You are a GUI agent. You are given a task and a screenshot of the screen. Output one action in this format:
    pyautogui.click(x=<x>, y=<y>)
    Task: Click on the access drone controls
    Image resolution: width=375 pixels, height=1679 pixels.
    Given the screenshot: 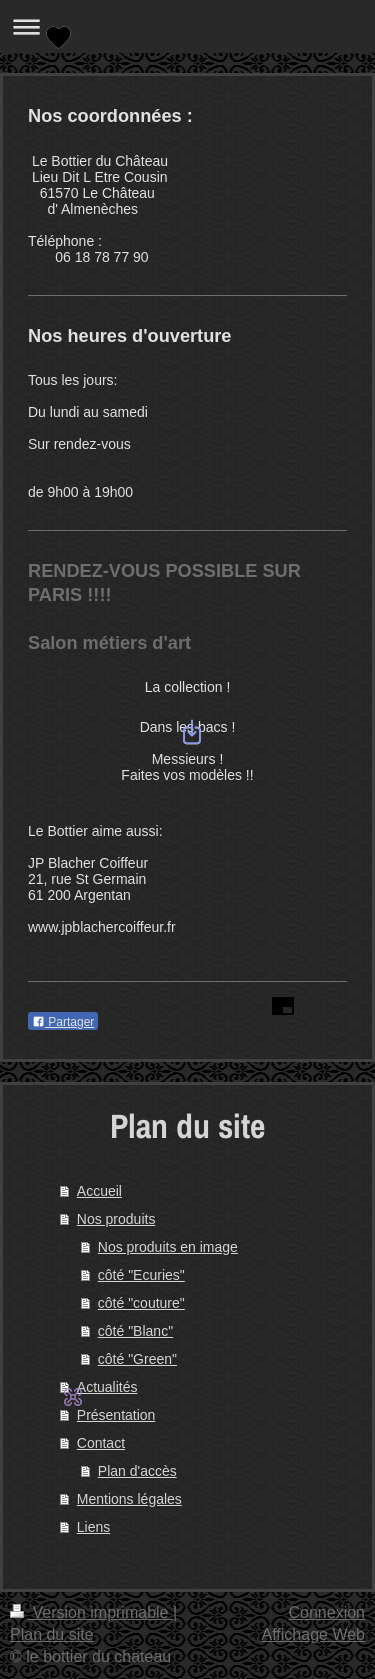 What is the action you would take?
    pyautogui.click(x=73, y=1397)
    